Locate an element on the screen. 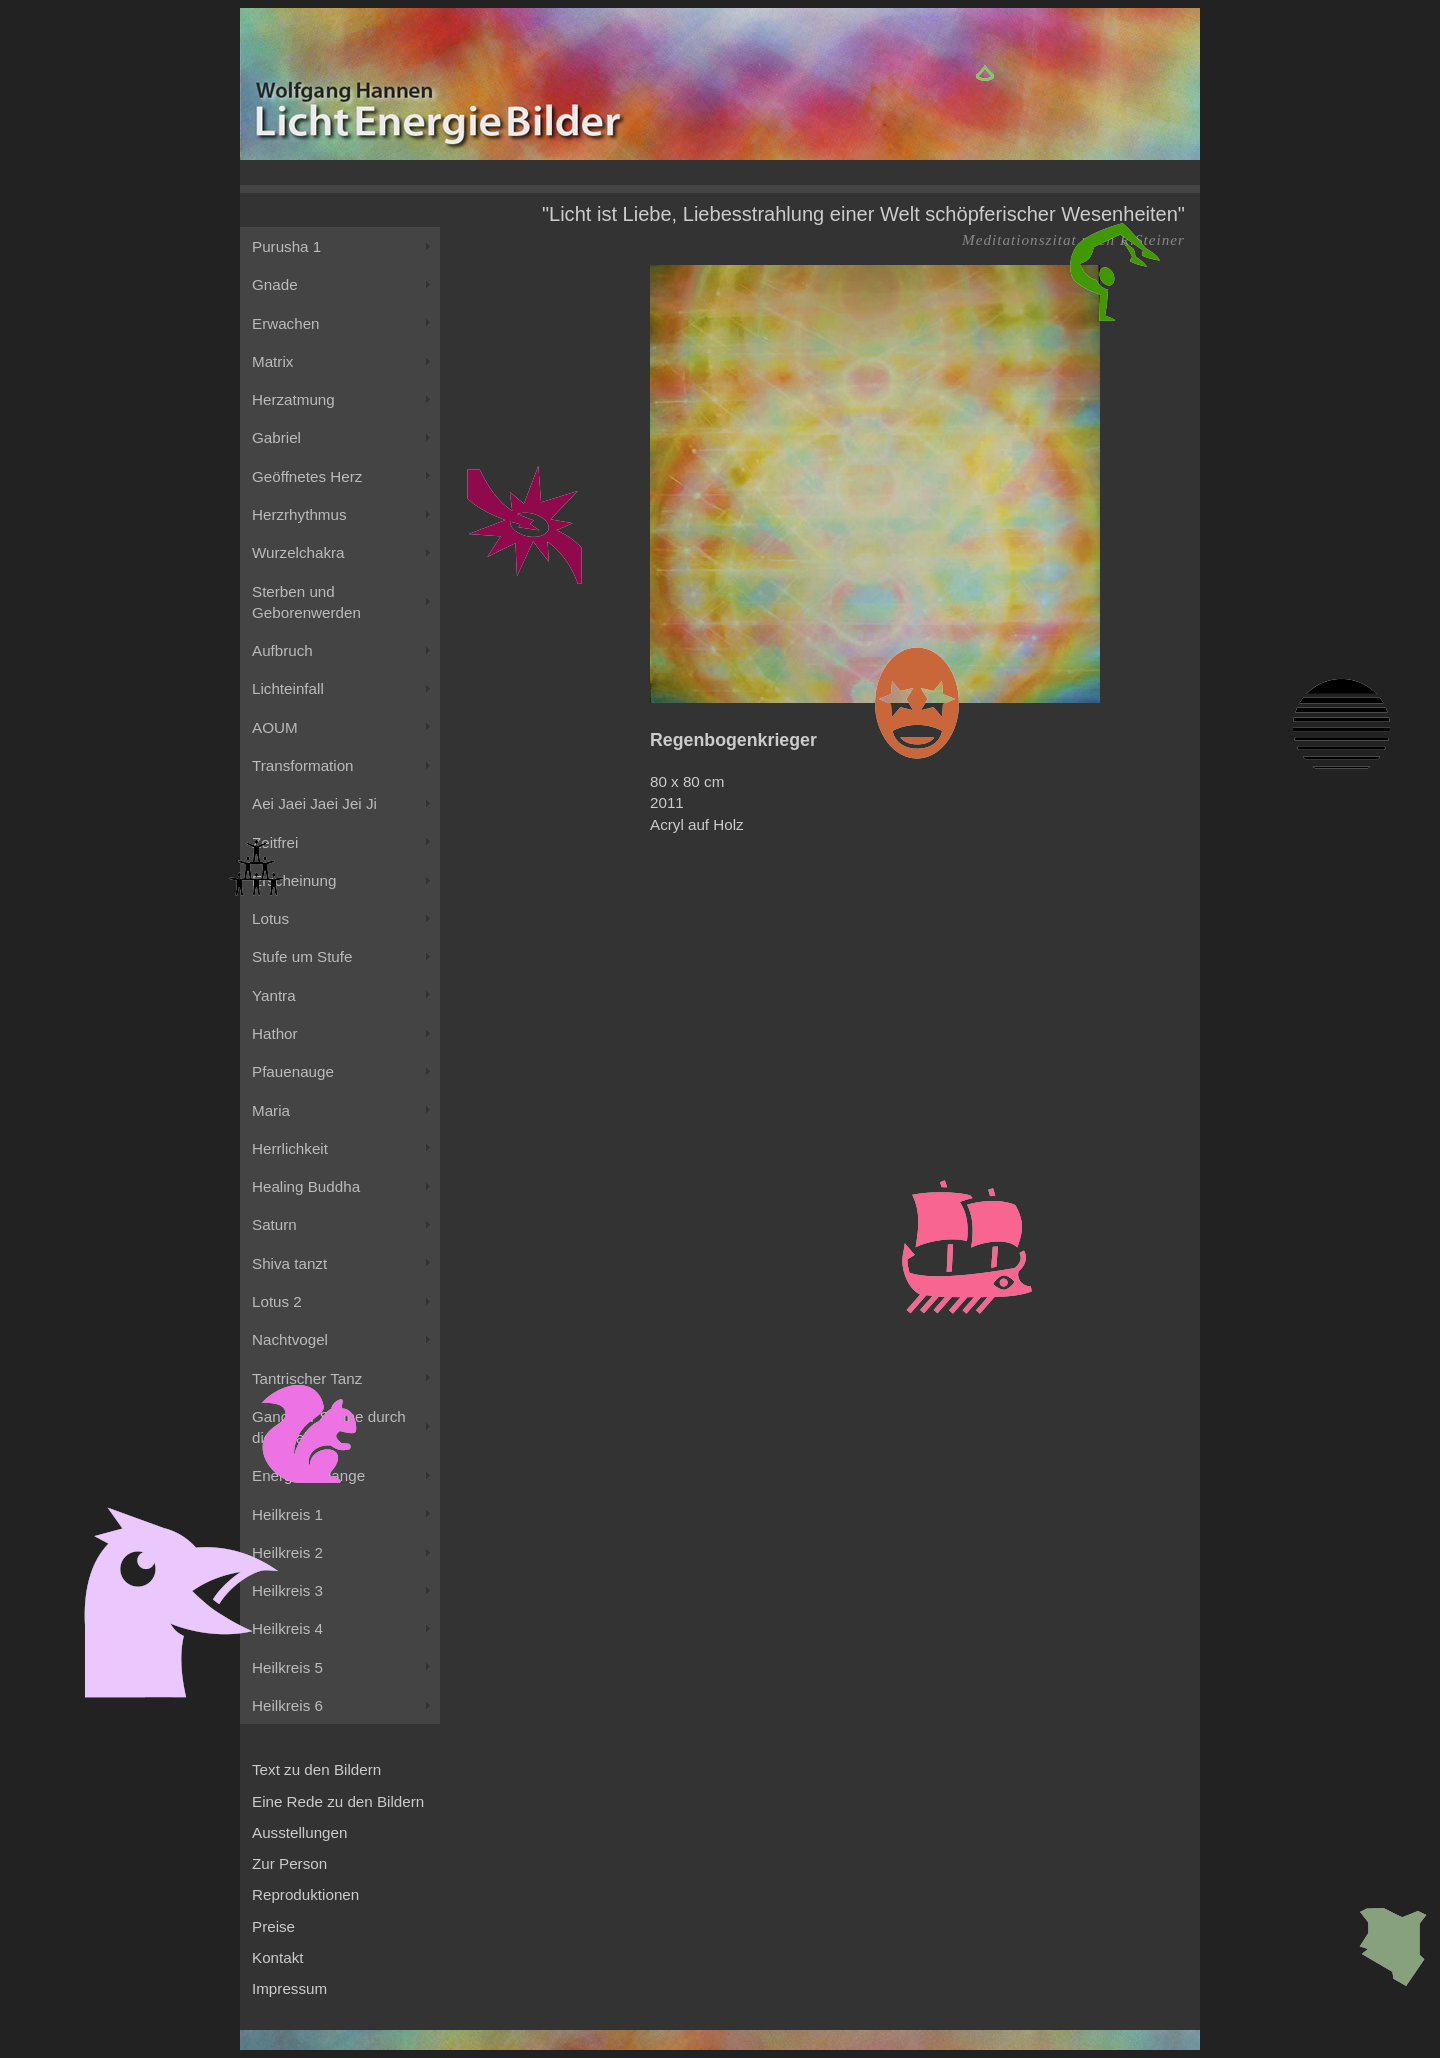 The image size is (1440, 2058). indicates an excited or amazed reaction is located at coordinates (917, 703).